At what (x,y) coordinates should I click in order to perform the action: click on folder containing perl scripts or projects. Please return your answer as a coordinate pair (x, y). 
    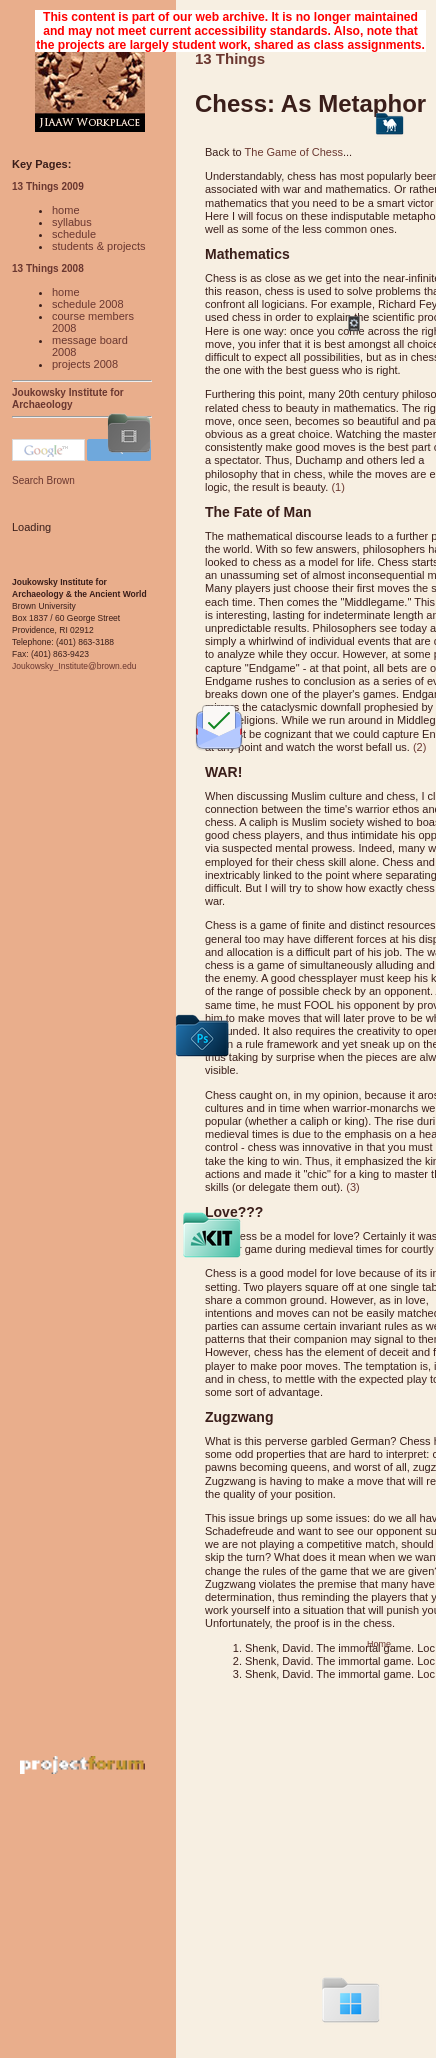
    Looking at the image, I should click on (389, 124).